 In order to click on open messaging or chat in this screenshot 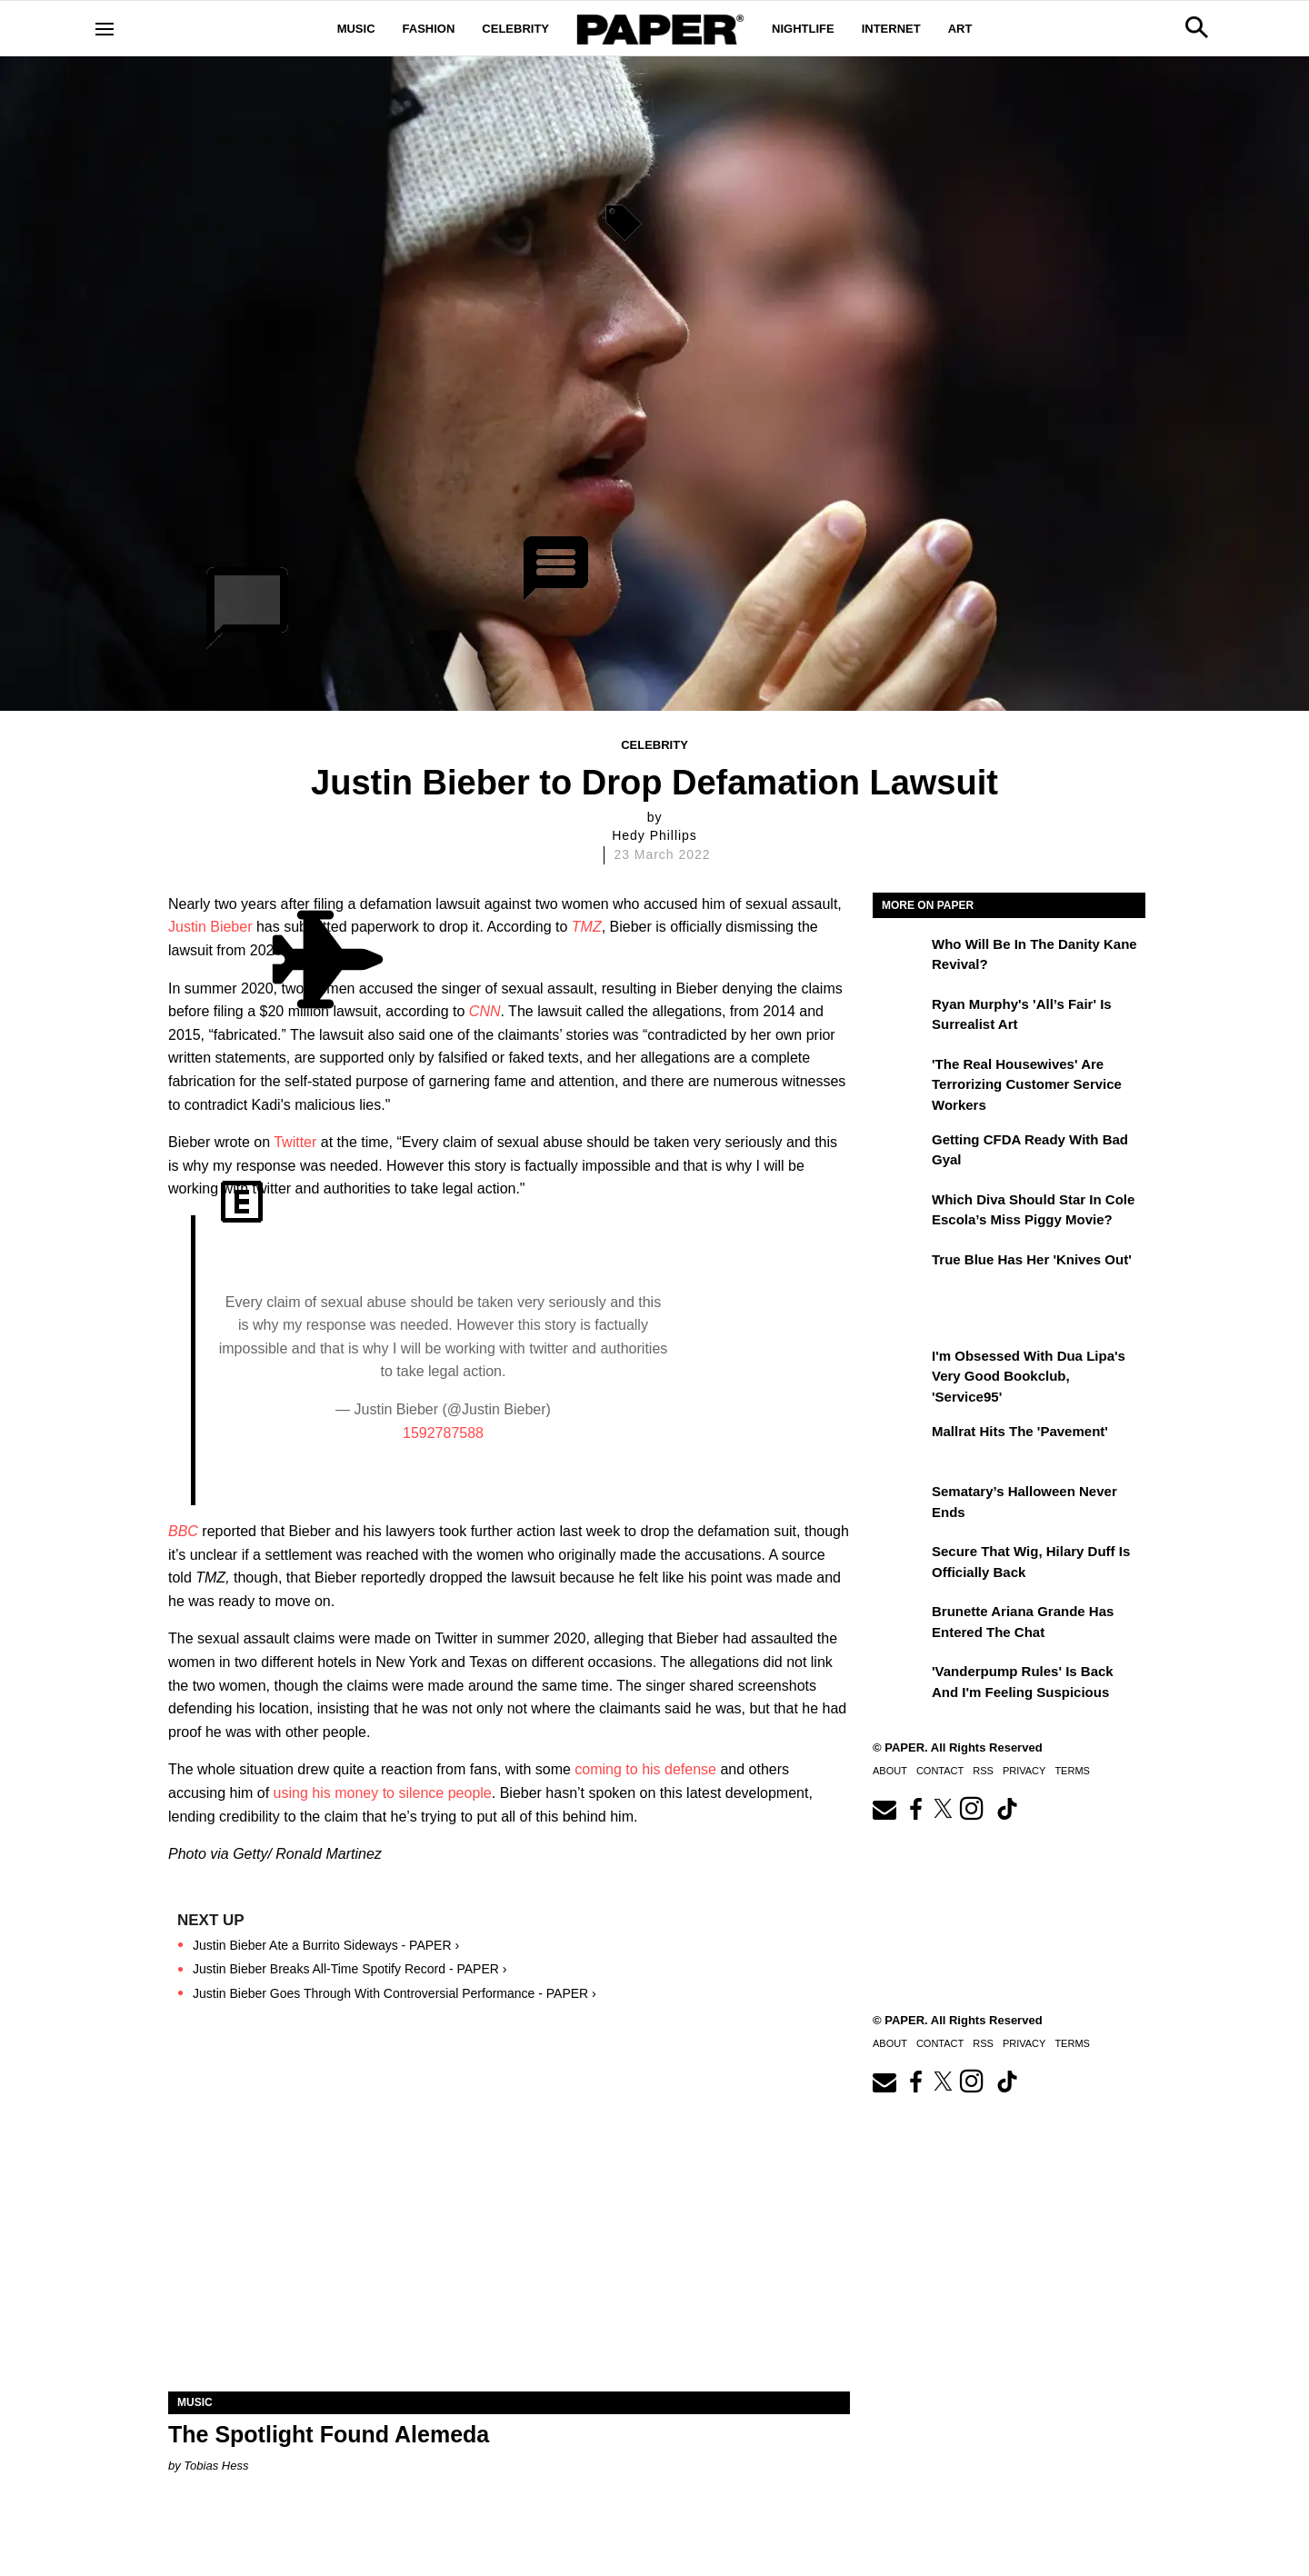, I will do `click(555, 568)`.